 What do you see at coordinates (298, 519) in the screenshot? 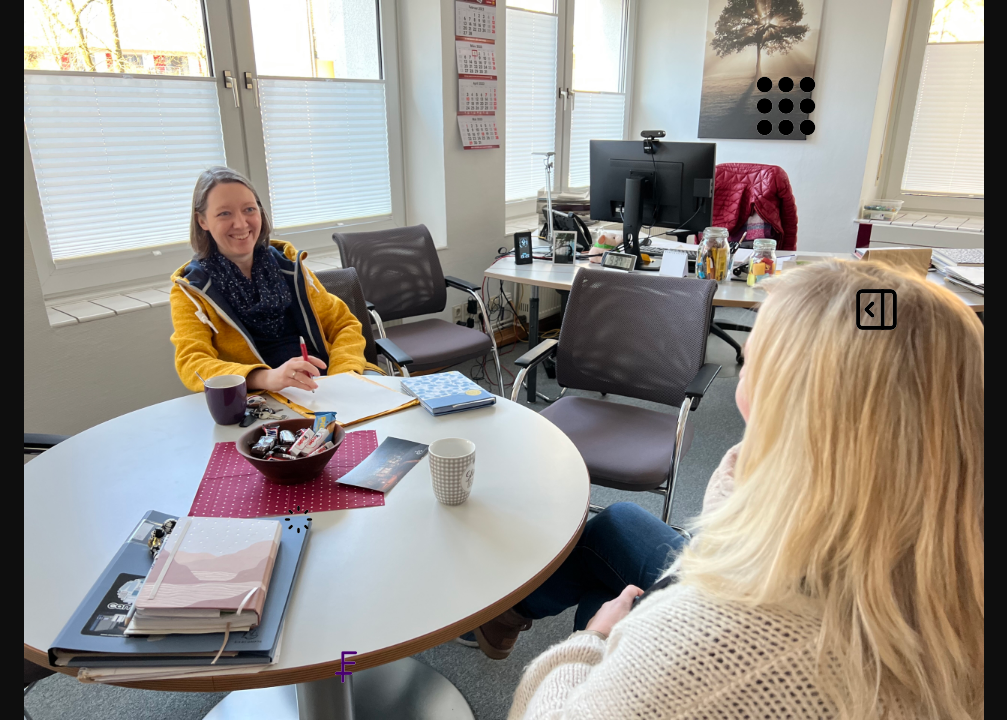
I see `loading content in progress` at bounding box center [298, 519].